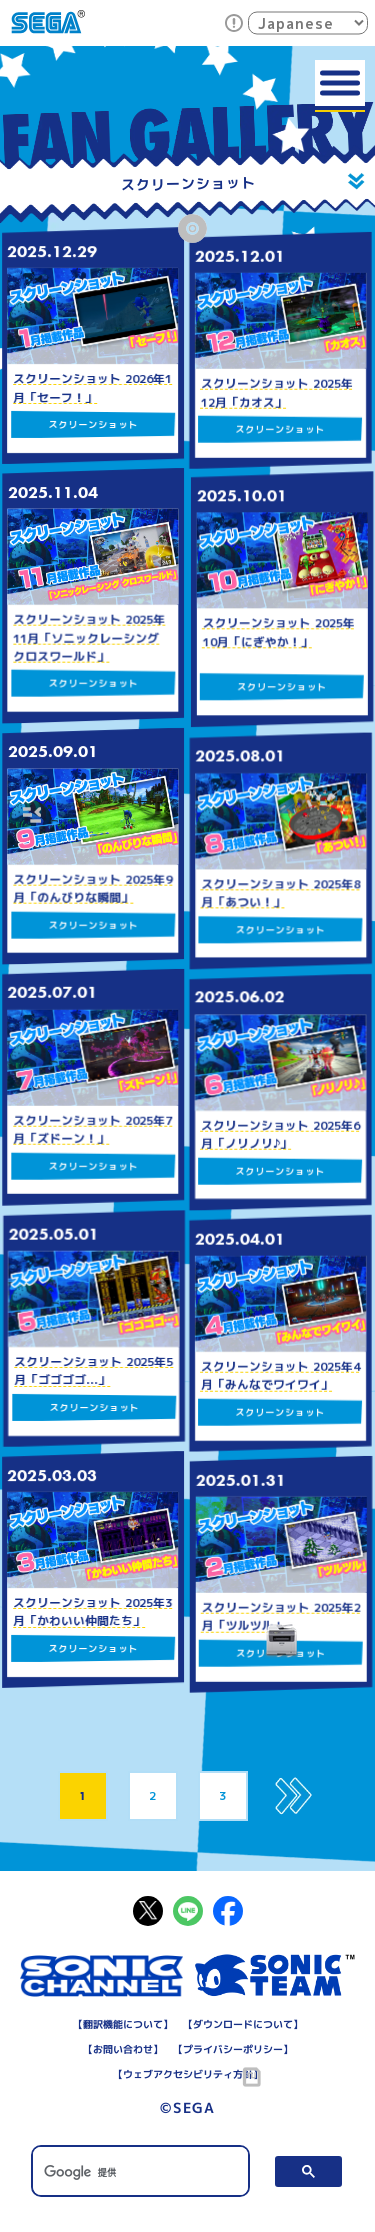 The width and height of the screenshot is (375, 2232). What do you see at coordinates (192, 228) in the screenshot?
I see `access DVD or optical disc drive` at bounding box center [192, 228].